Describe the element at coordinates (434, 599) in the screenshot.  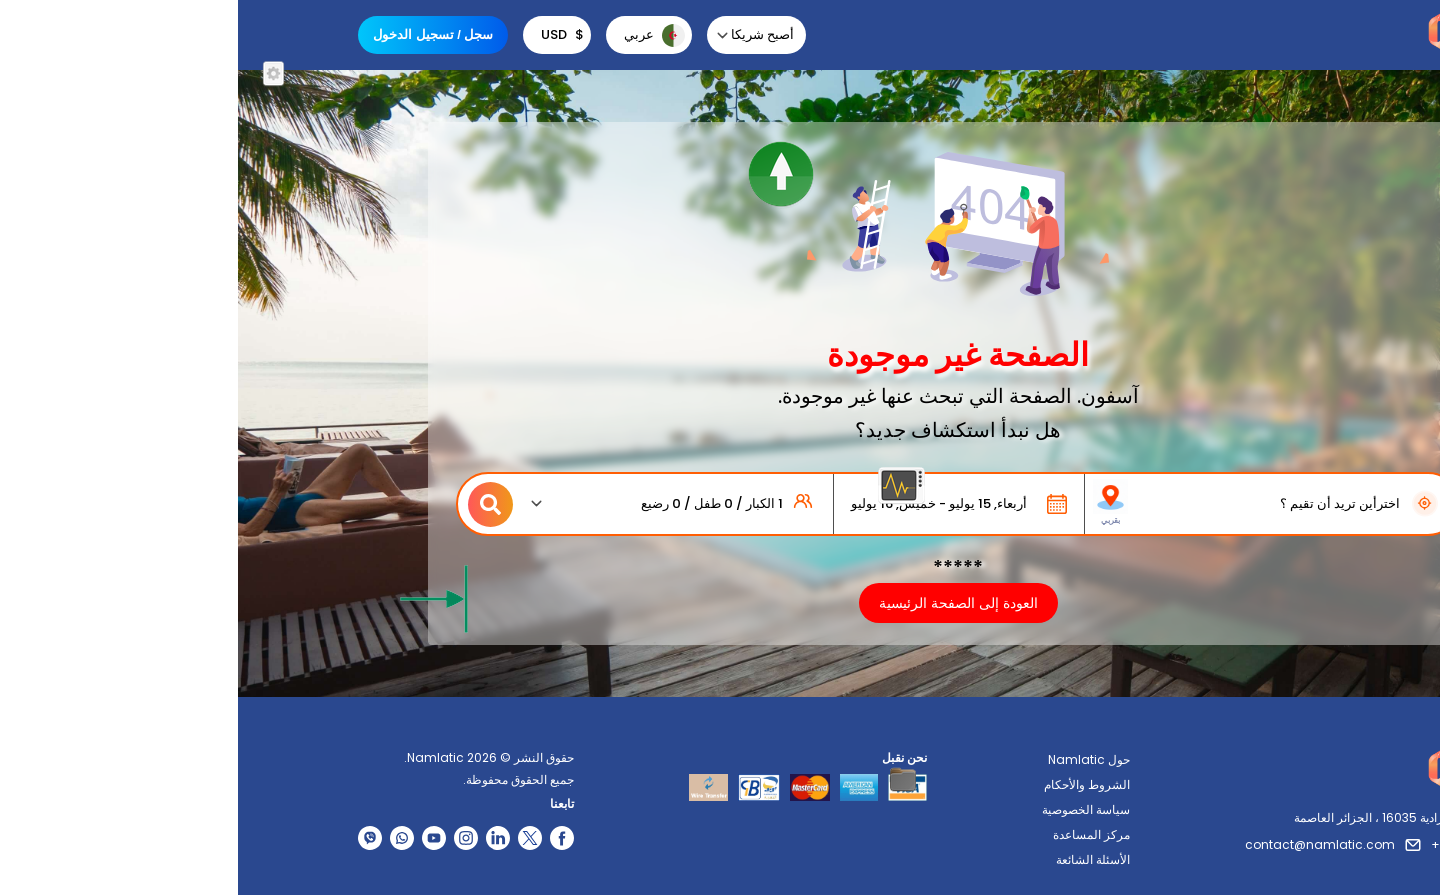
I see `go to the last item or page` at that location.